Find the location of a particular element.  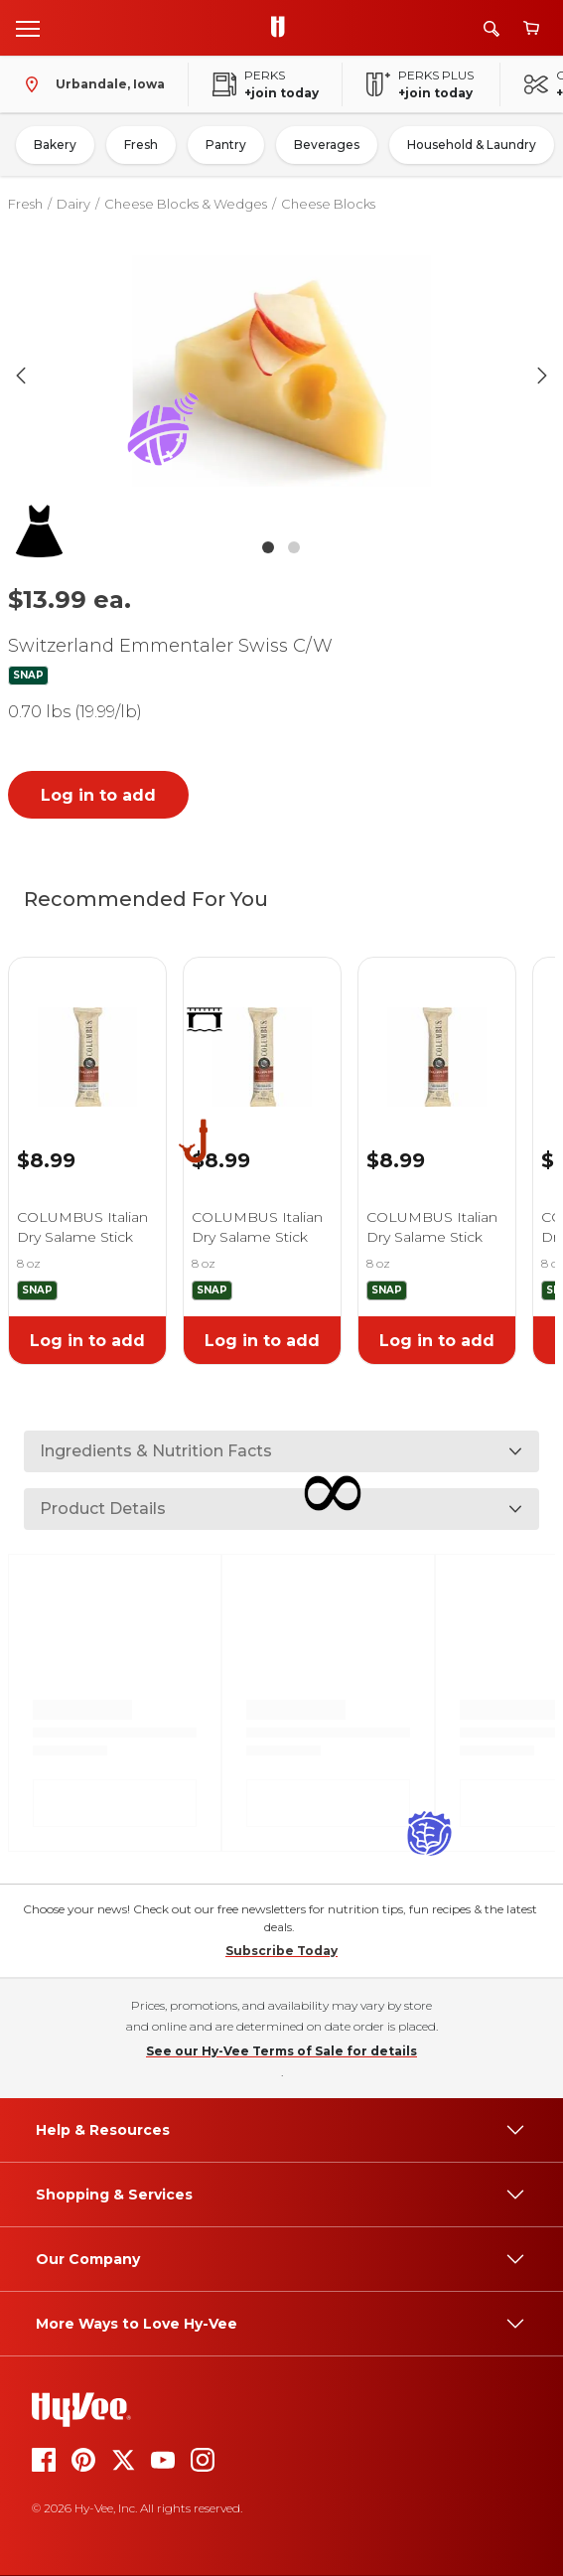

access snorkeling or diving activities is located at coordinates (193, 1140).